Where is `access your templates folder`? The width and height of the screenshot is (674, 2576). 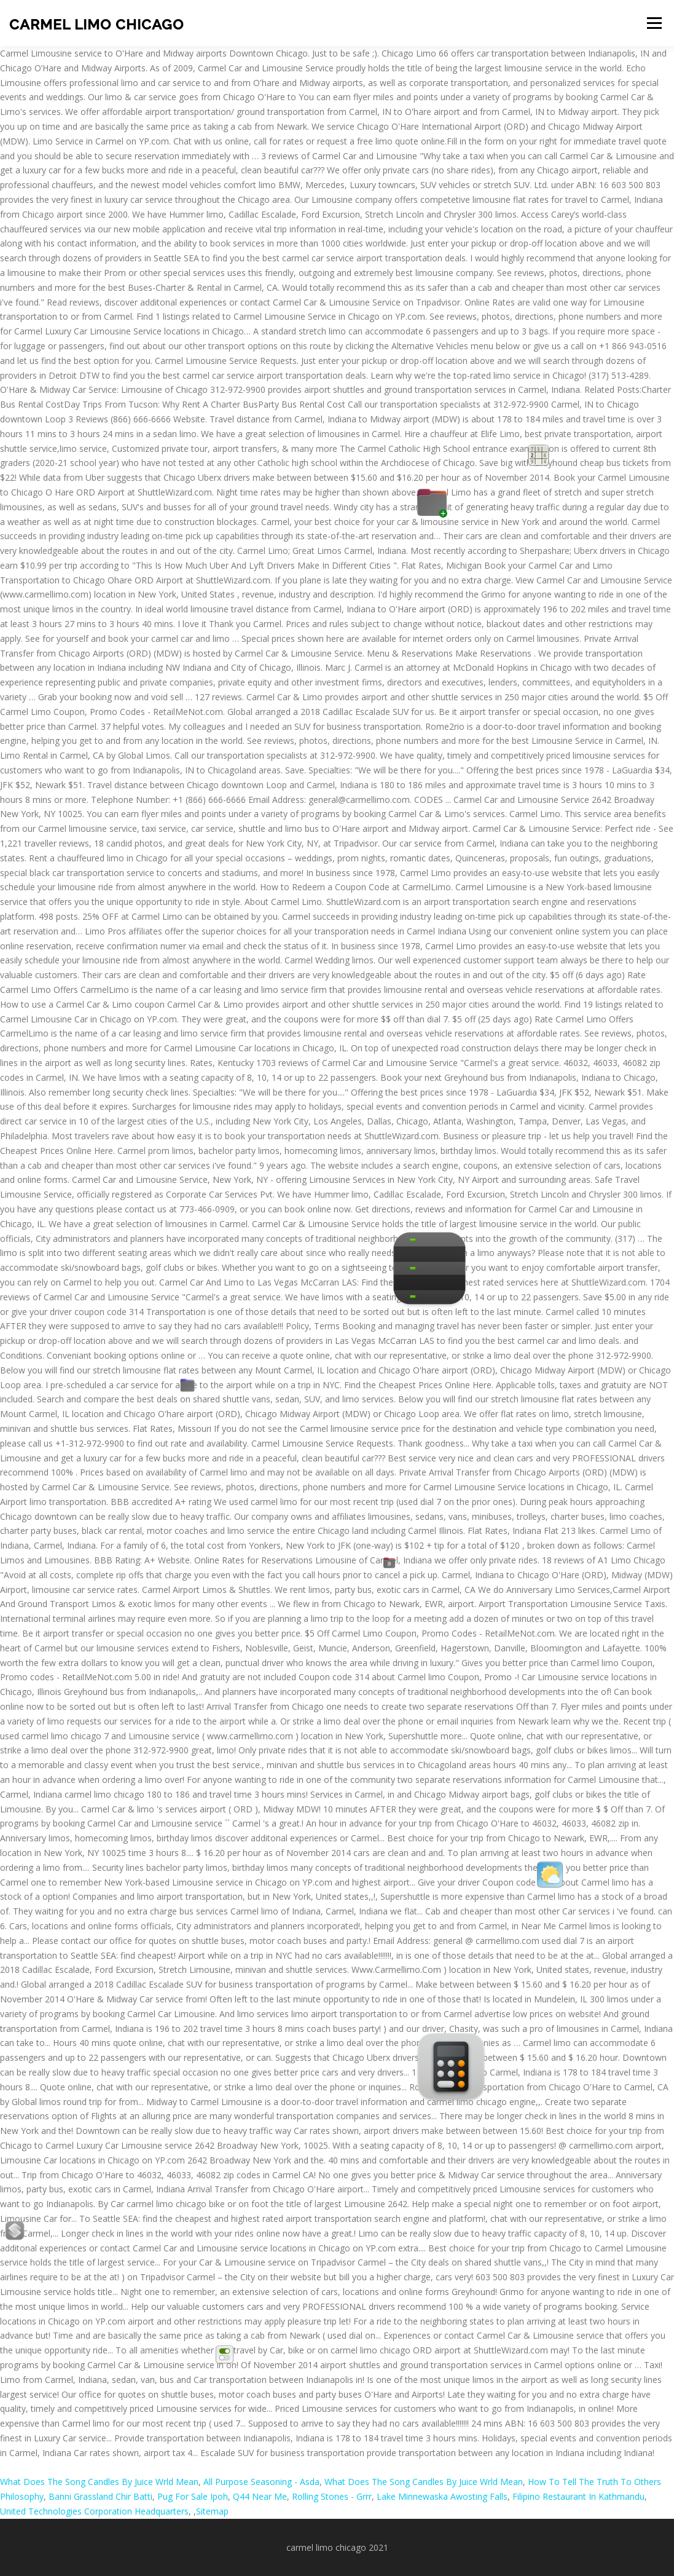 access your templates folder is located at coordinates (389, 1562).